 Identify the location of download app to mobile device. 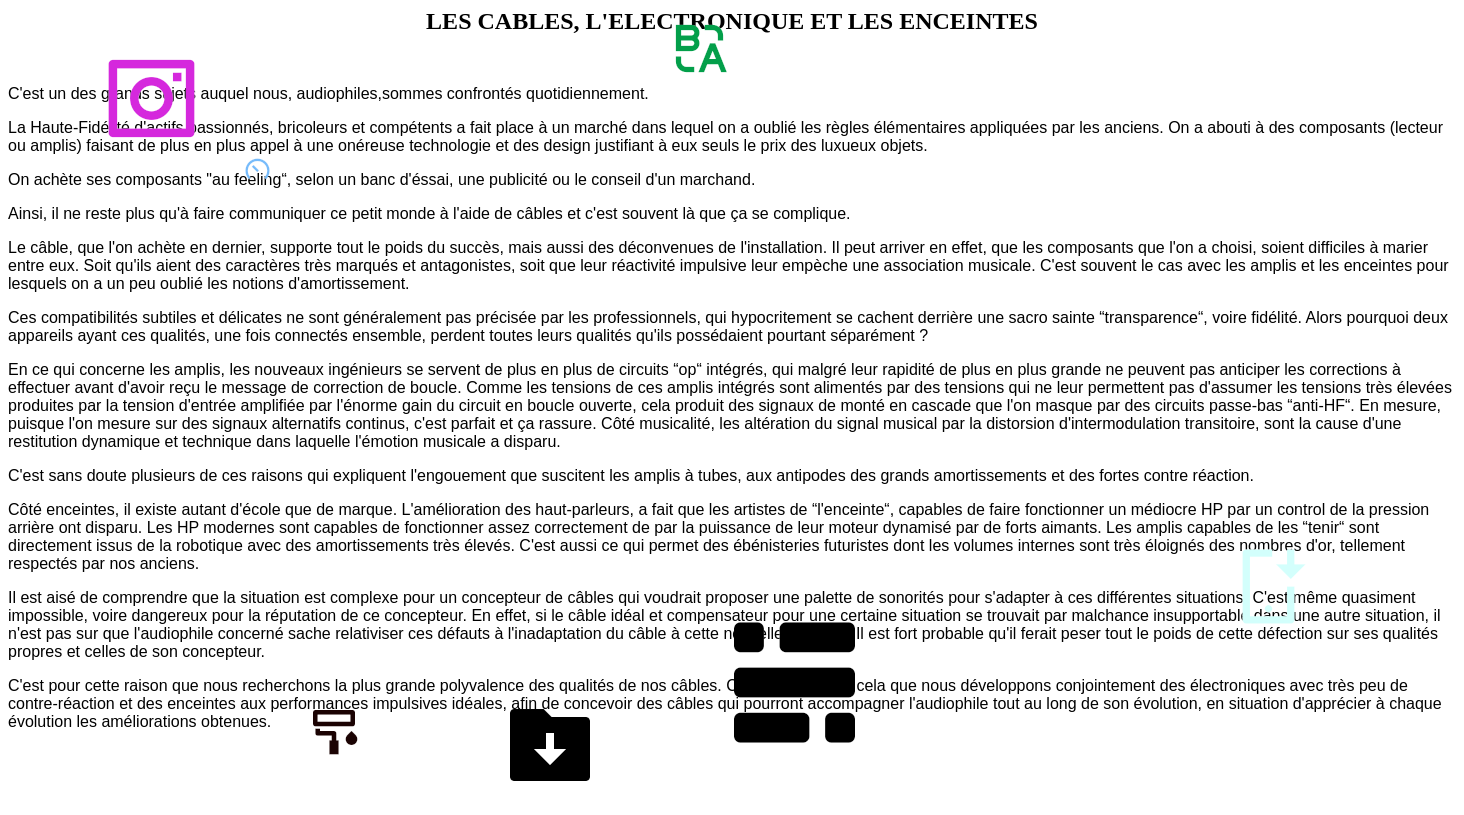
(1268, 586).